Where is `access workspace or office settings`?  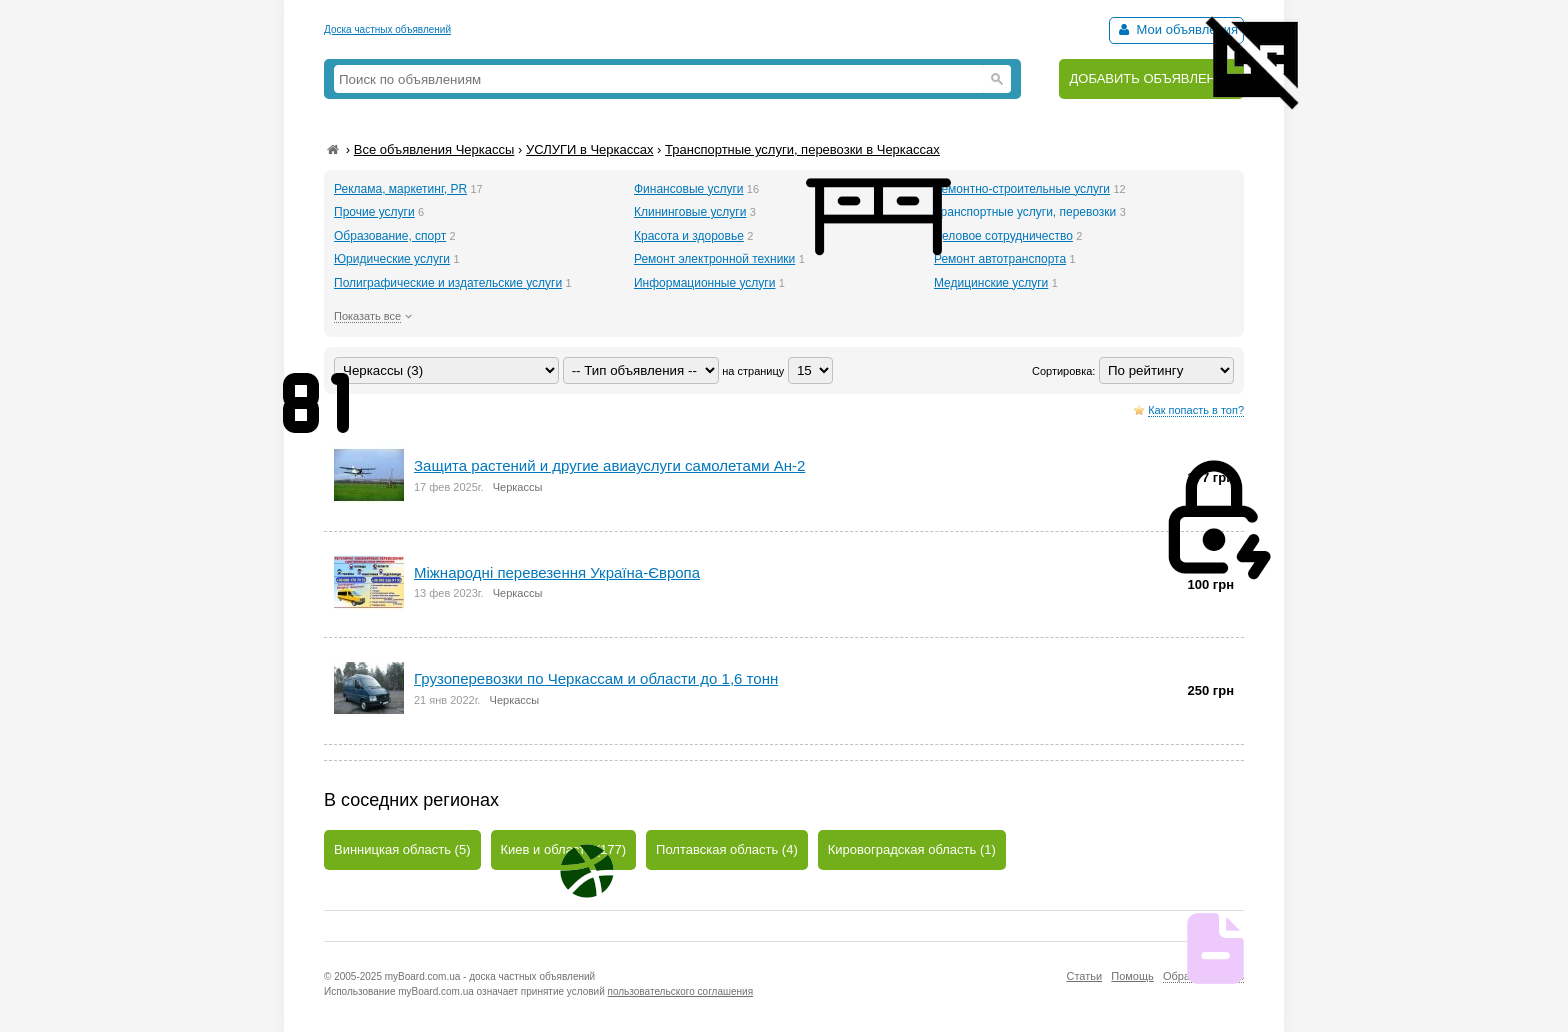
access workspace or office settings is located at coordinates (878, 214).